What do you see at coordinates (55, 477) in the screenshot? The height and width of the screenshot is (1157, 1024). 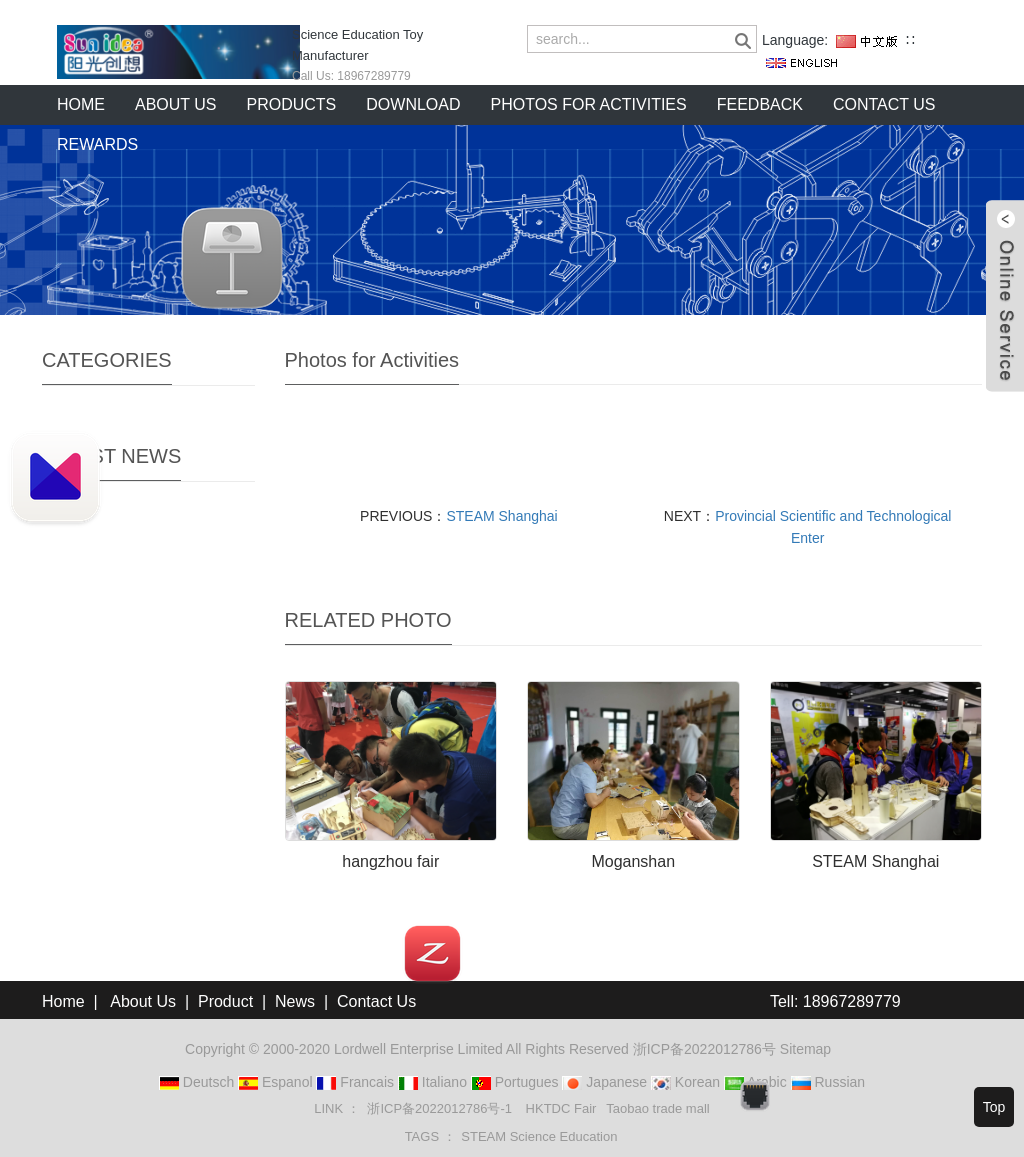 I see `open Moon FM podcast app` at bounding box center [55, 477].